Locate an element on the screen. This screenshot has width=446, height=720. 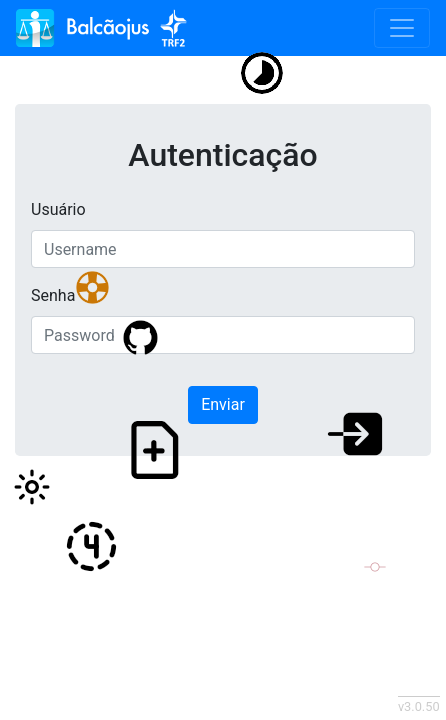
view commit history in version control is located at coordinates (375, 567).